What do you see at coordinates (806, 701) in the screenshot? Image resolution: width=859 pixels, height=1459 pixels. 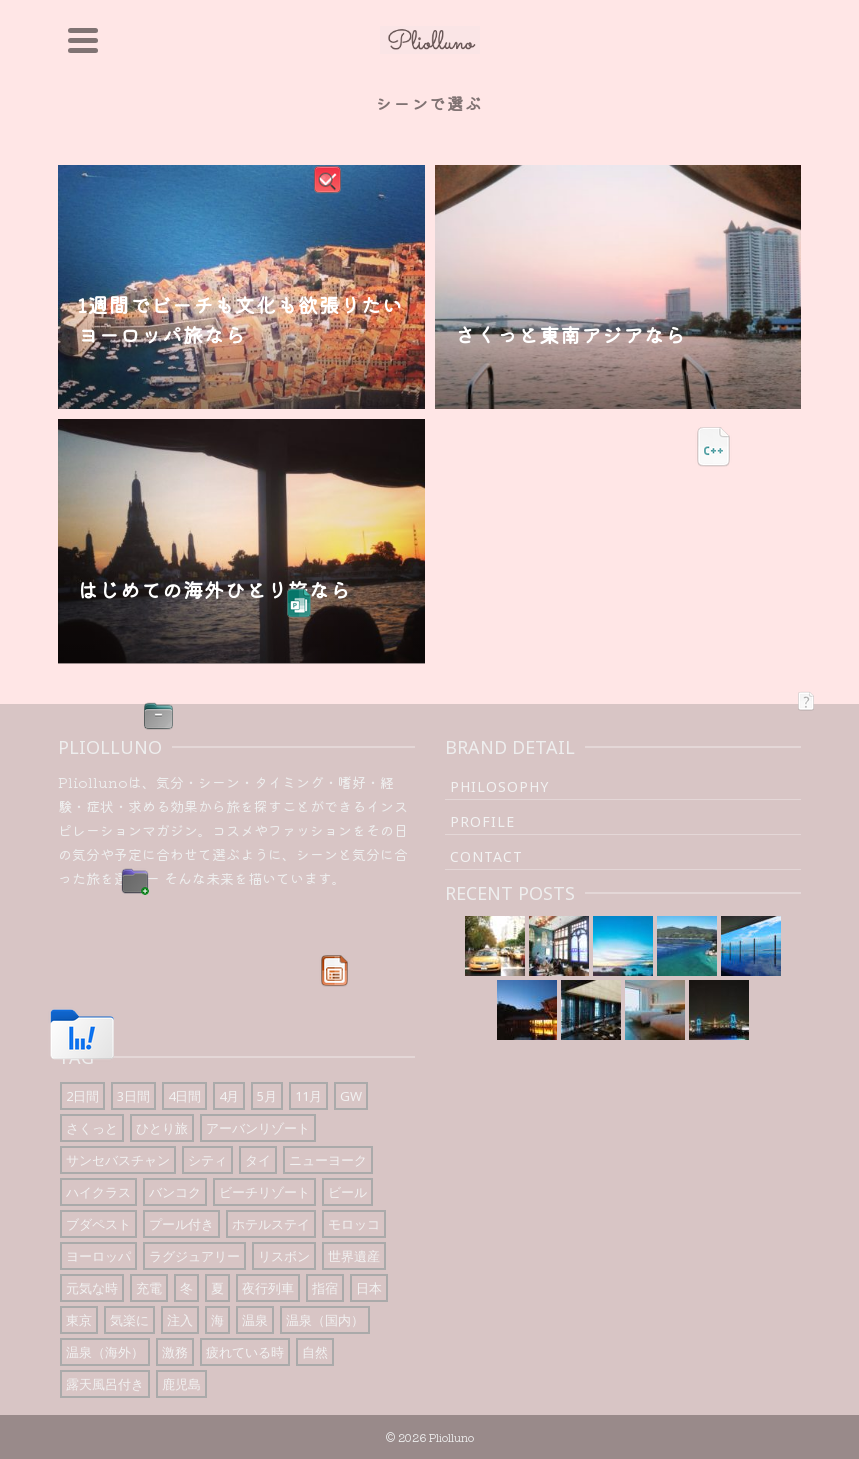 I see `indicates an unrecognized file type` at bounding box center [806, 701].